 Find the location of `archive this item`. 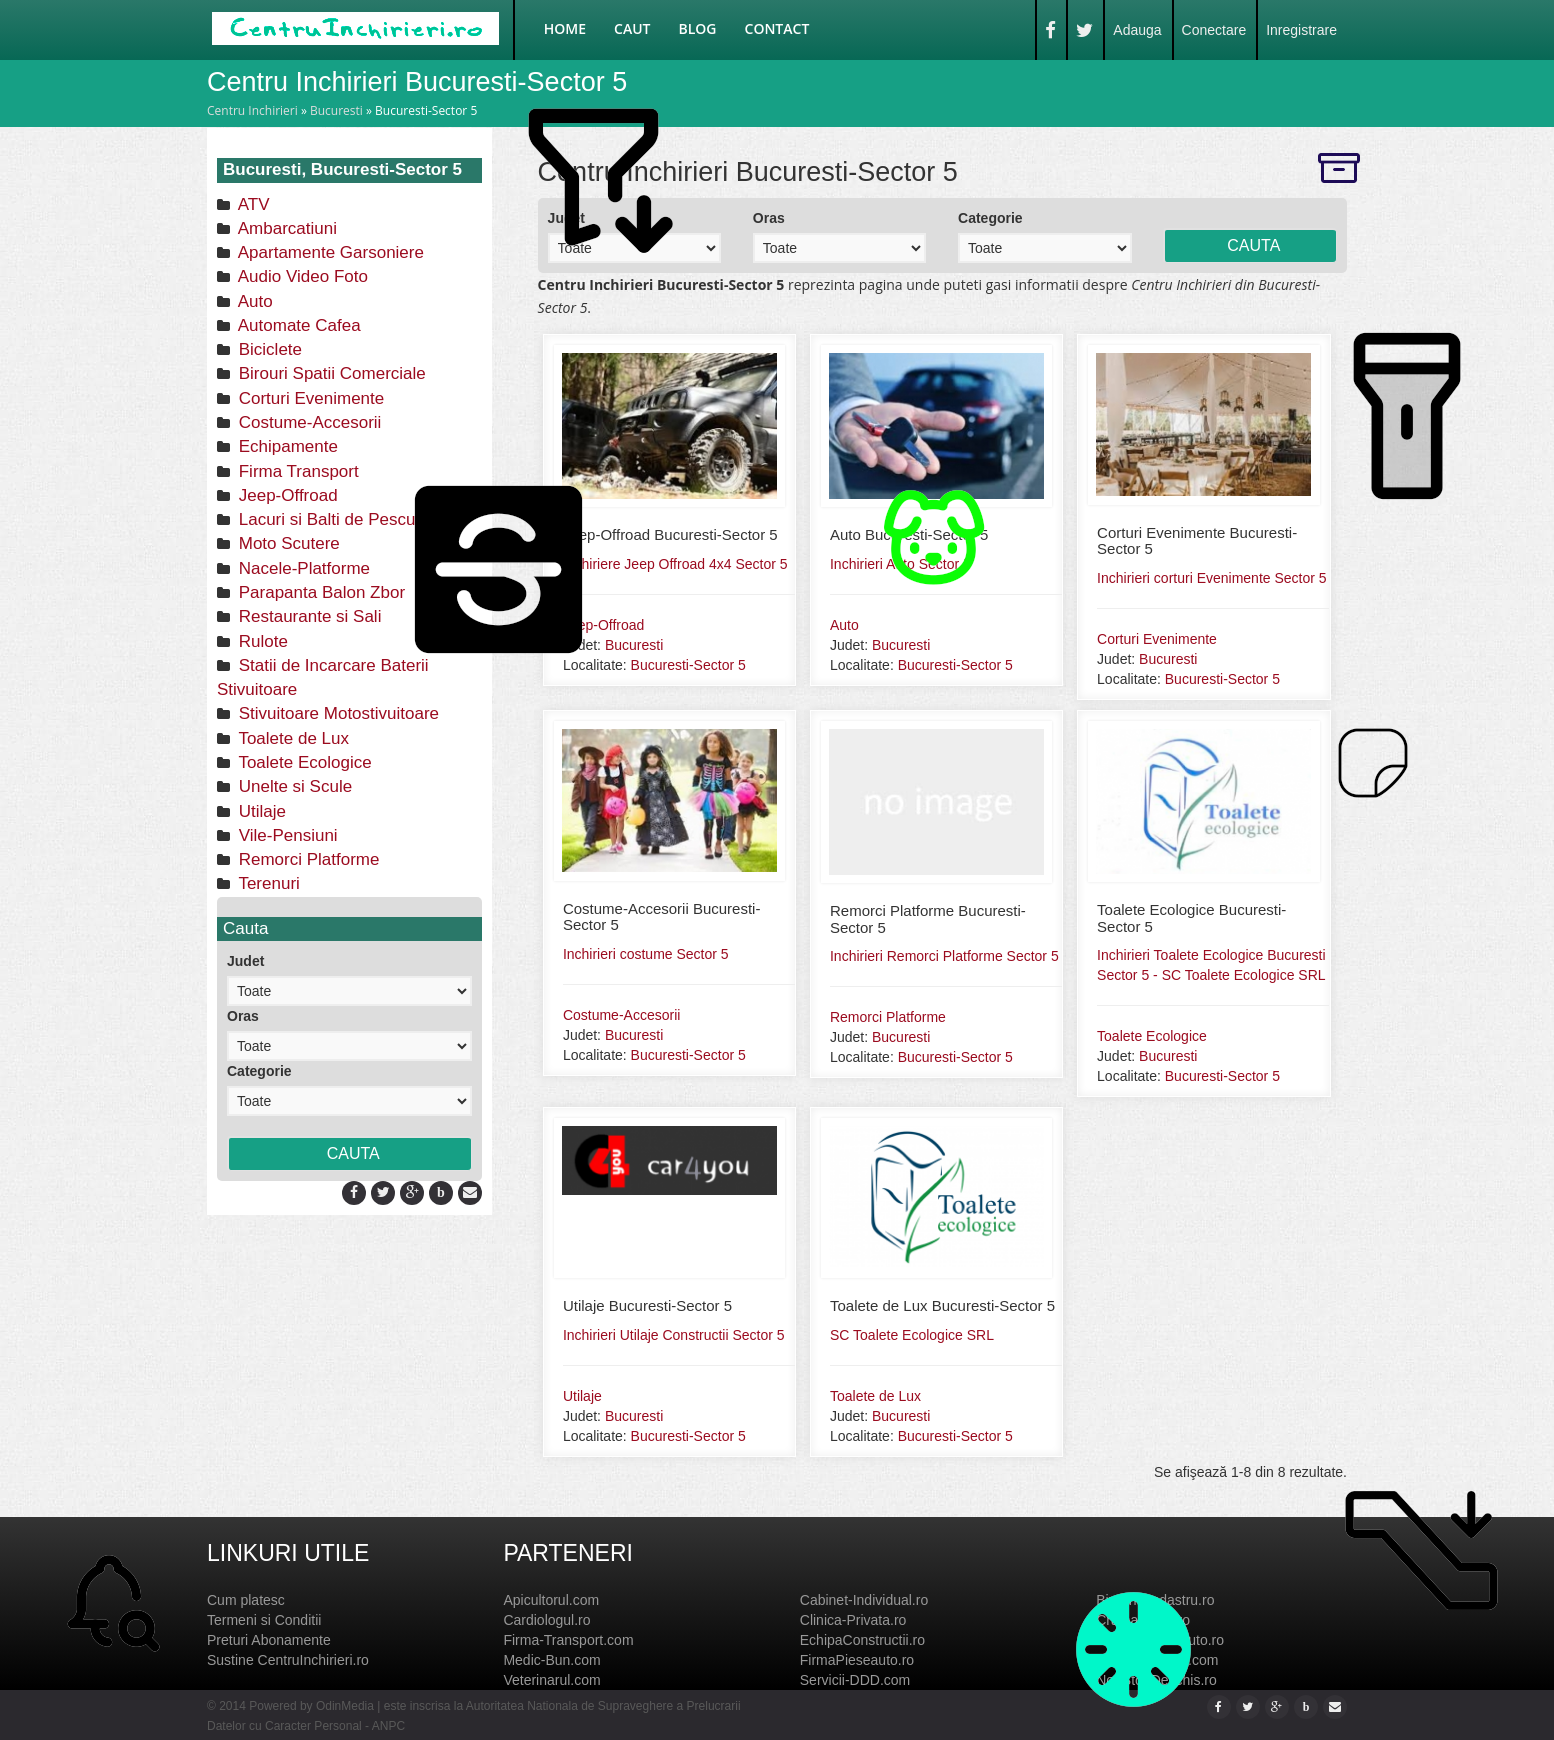

archive this item is located at coordinates (1339, 168).